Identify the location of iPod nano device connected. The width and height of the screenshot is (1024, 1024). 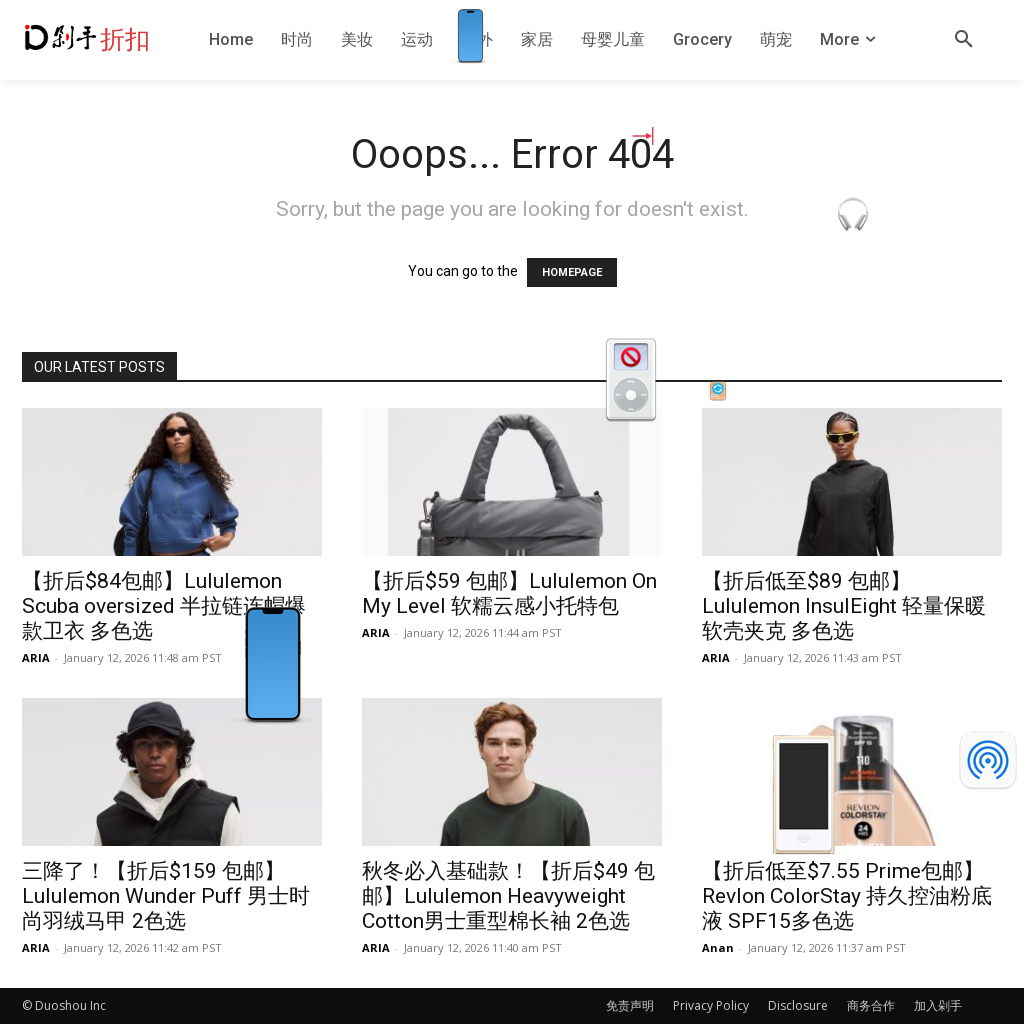
(803, 794).